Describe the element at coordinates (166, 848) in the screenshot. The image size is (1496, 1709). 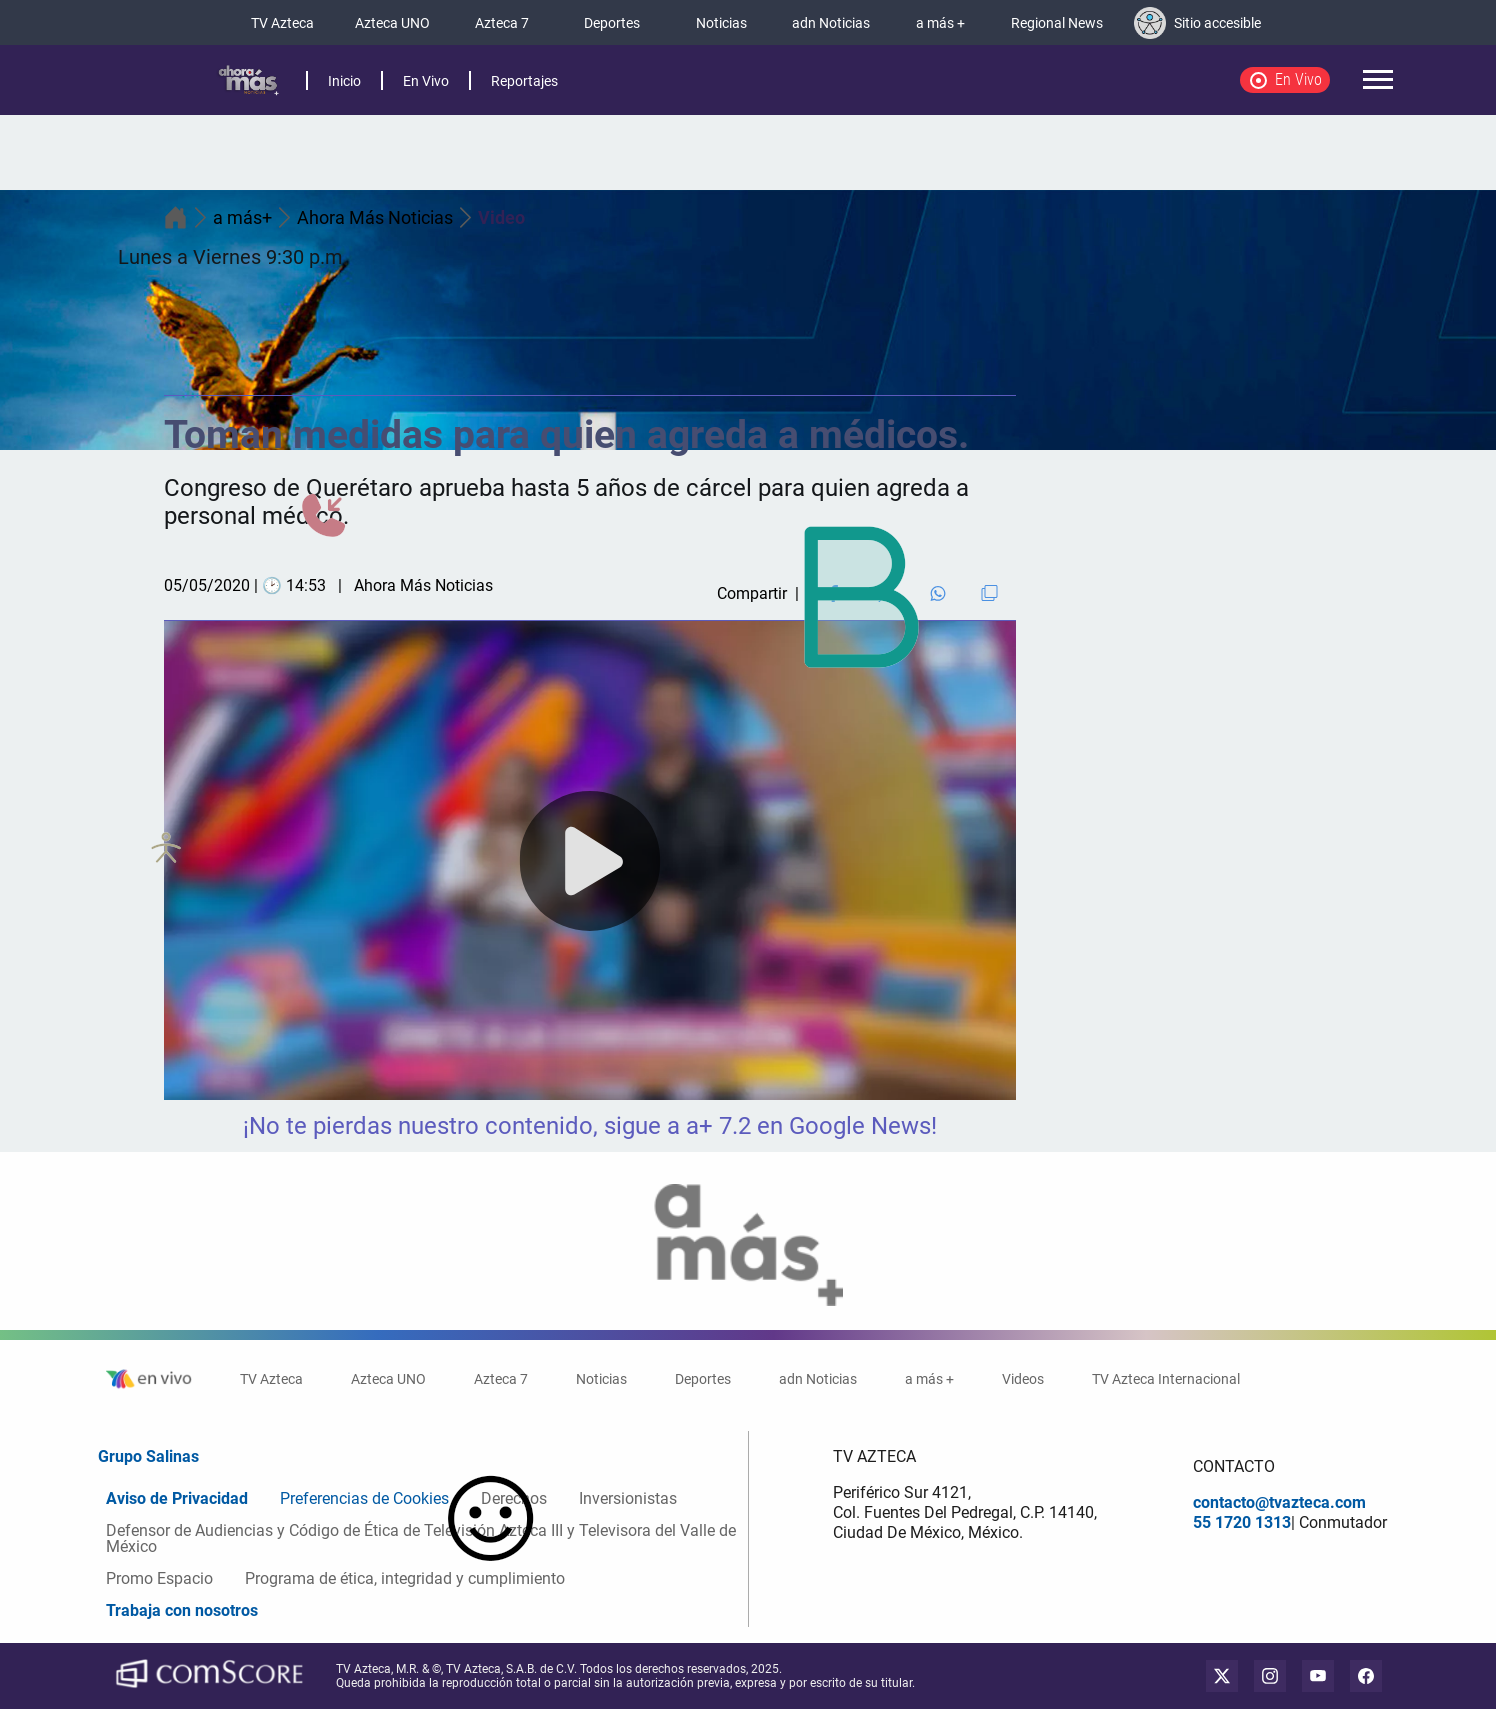
I see `view user profile` at that location.